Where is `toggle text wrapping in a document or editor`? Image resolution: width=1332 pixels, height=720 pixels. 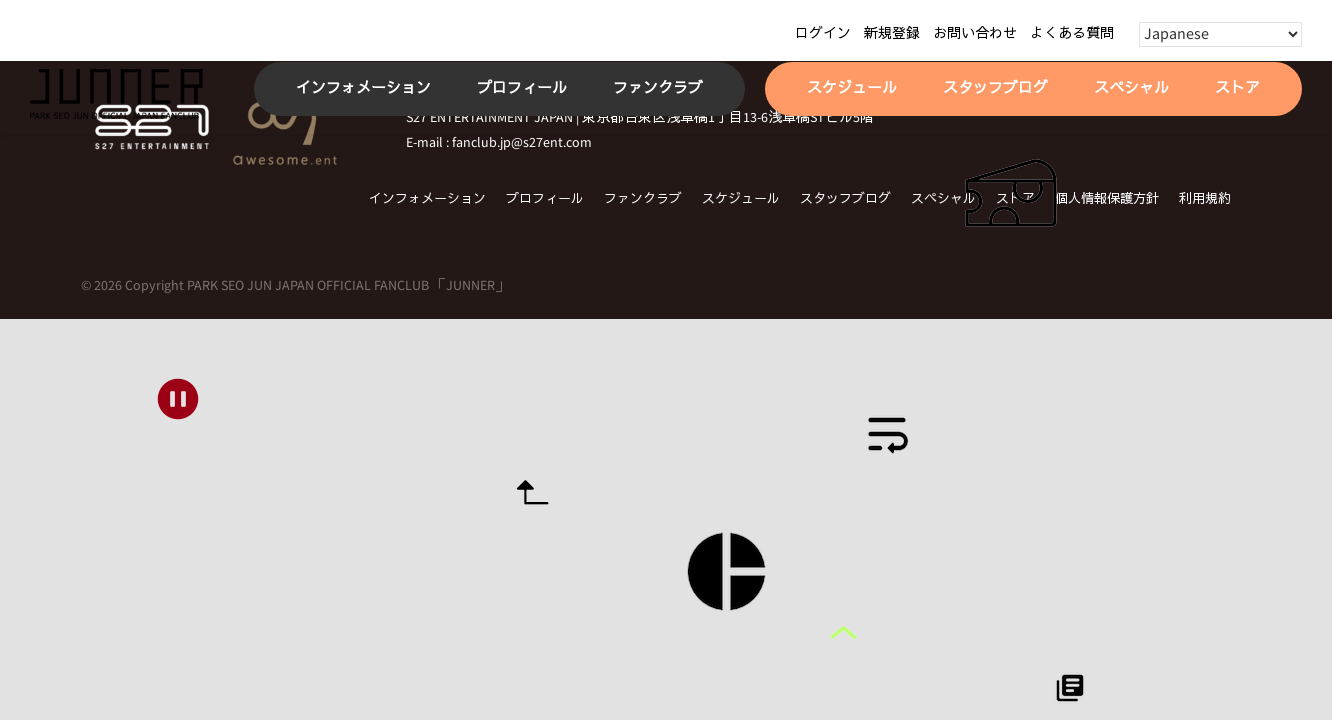 toggle text wrapping in a document or editor is located at coordinates (887, 434).